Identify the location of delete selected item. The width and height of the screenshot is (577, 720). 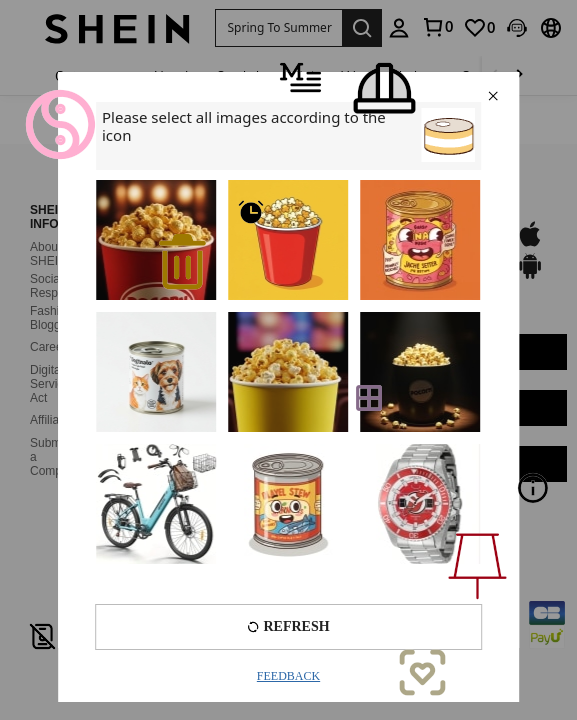
(182, 262).